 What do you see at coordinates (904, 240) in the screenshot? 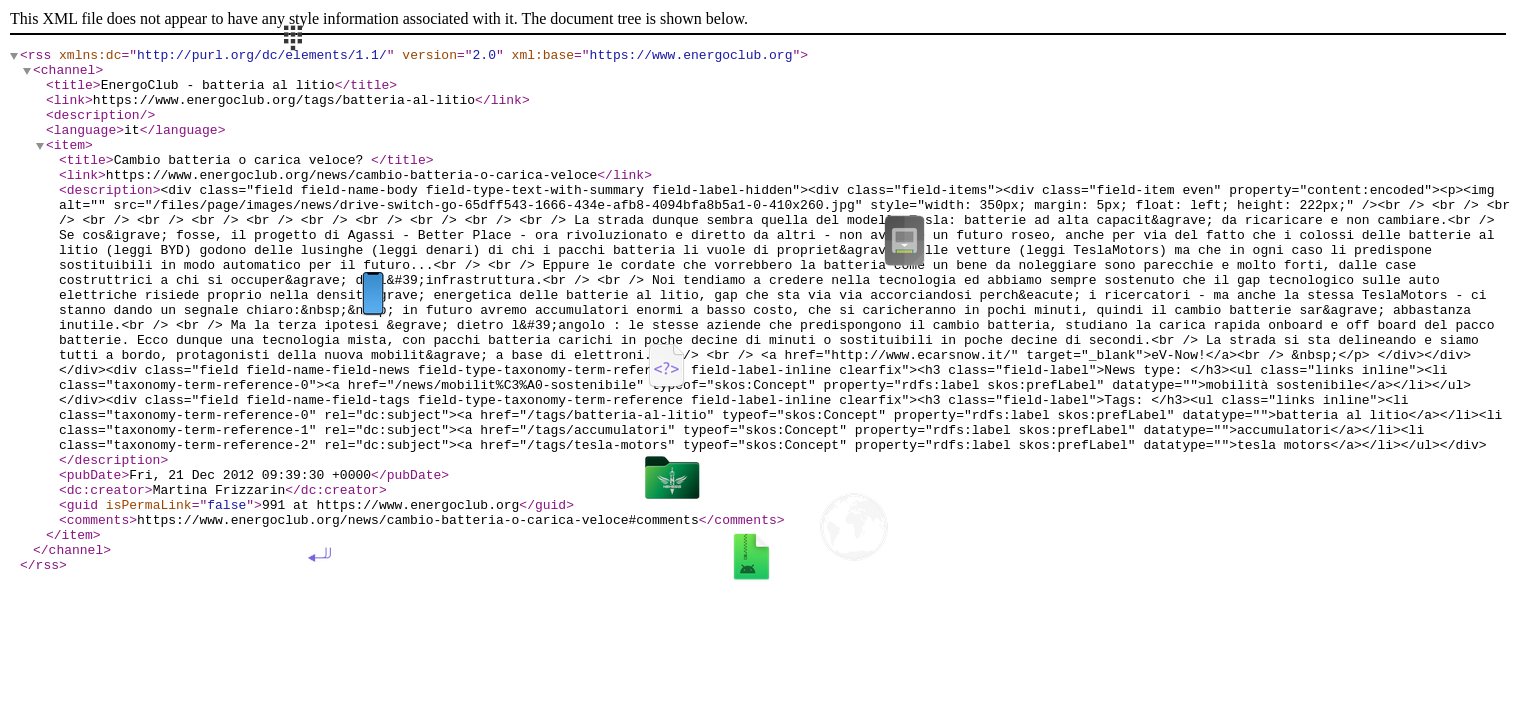
I see `a sega genesis ROM file` at bounding box center [904, 240].